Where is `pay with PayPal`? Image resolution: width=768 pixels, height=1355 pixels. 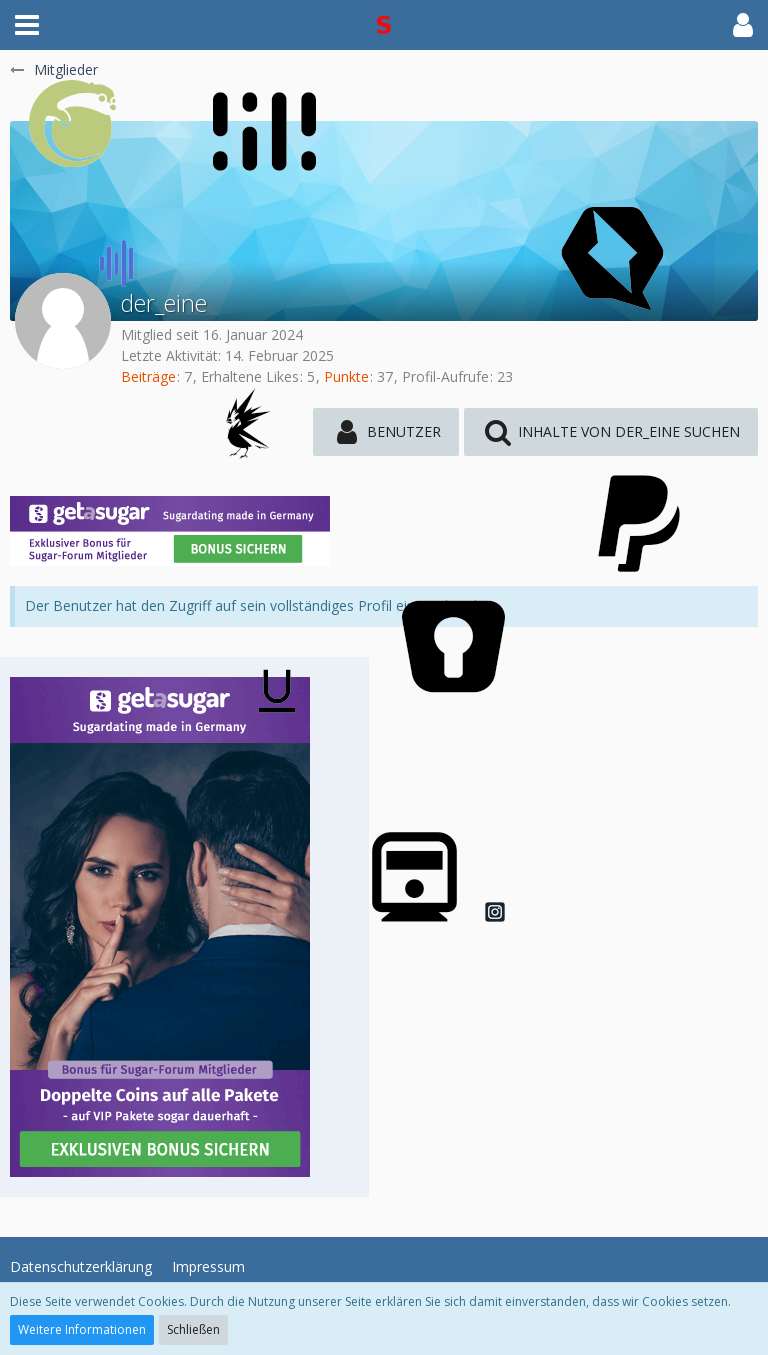 pay with PayPal is located at coordinates (640, 522).